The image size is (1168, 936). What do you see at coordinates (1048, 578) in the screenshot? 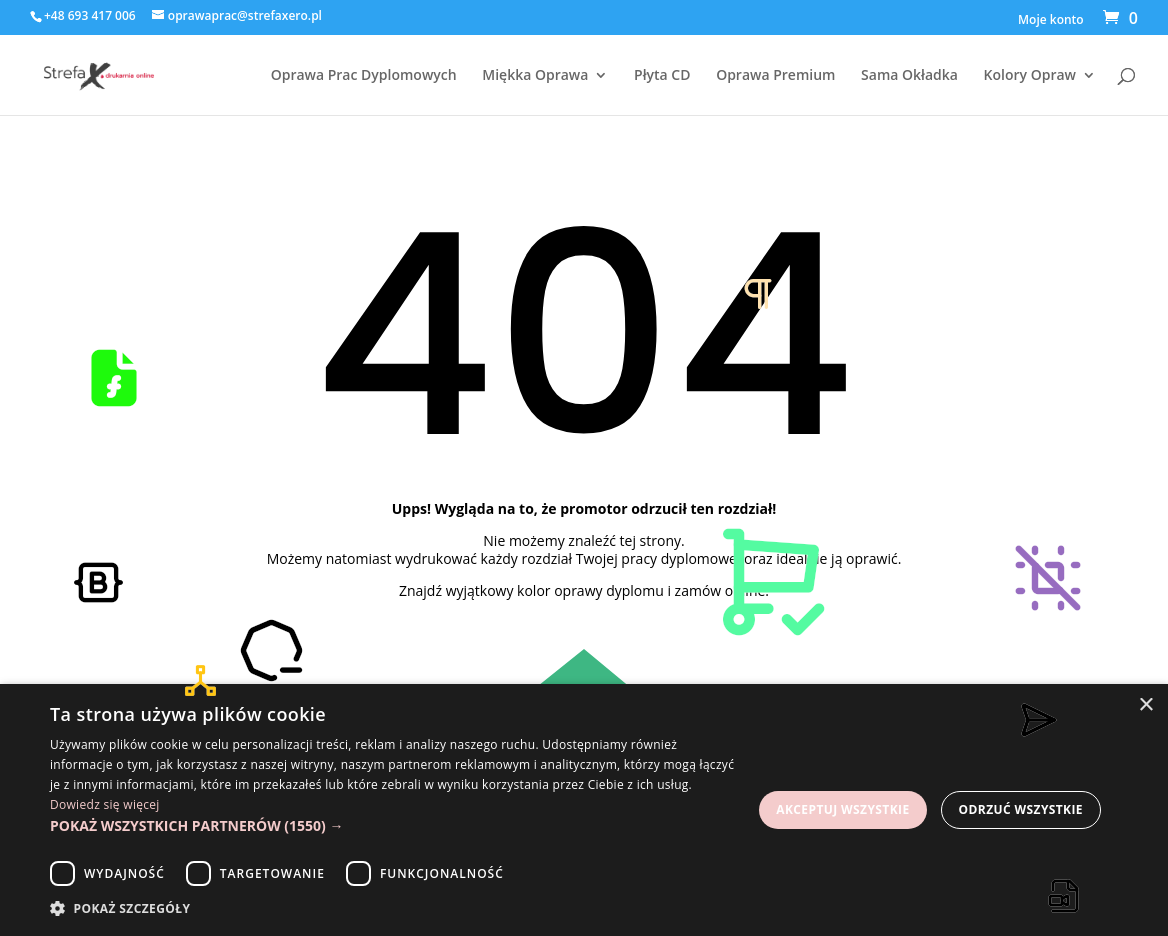
I see `artboard or canvas is disabled` at bounding box center [1048, 578].